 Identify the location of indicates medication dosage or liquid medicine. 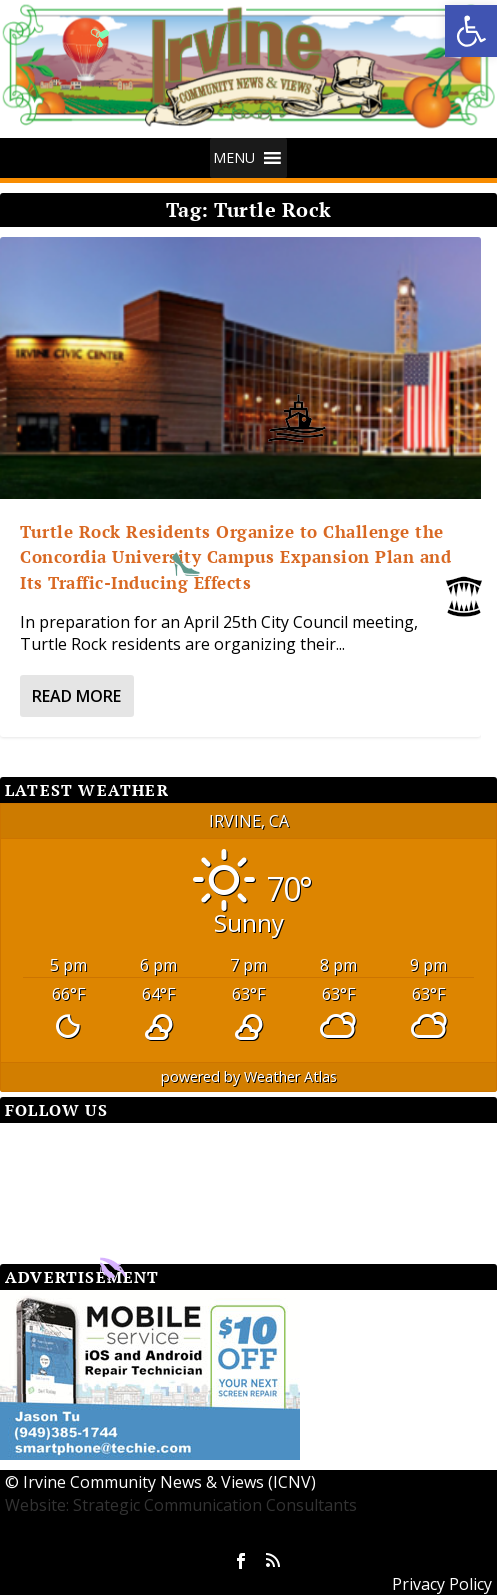
(100, 38).